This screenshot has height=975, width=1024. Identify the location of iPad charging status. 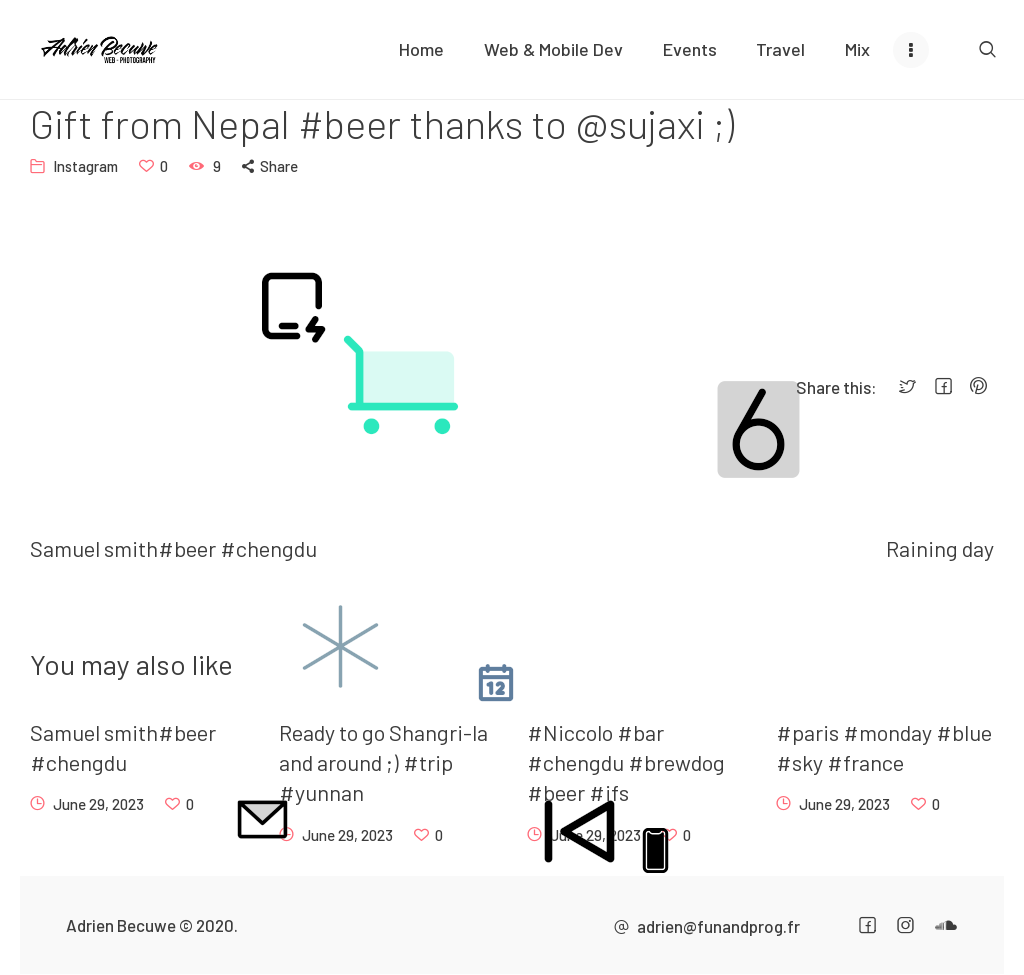
(292, 306).